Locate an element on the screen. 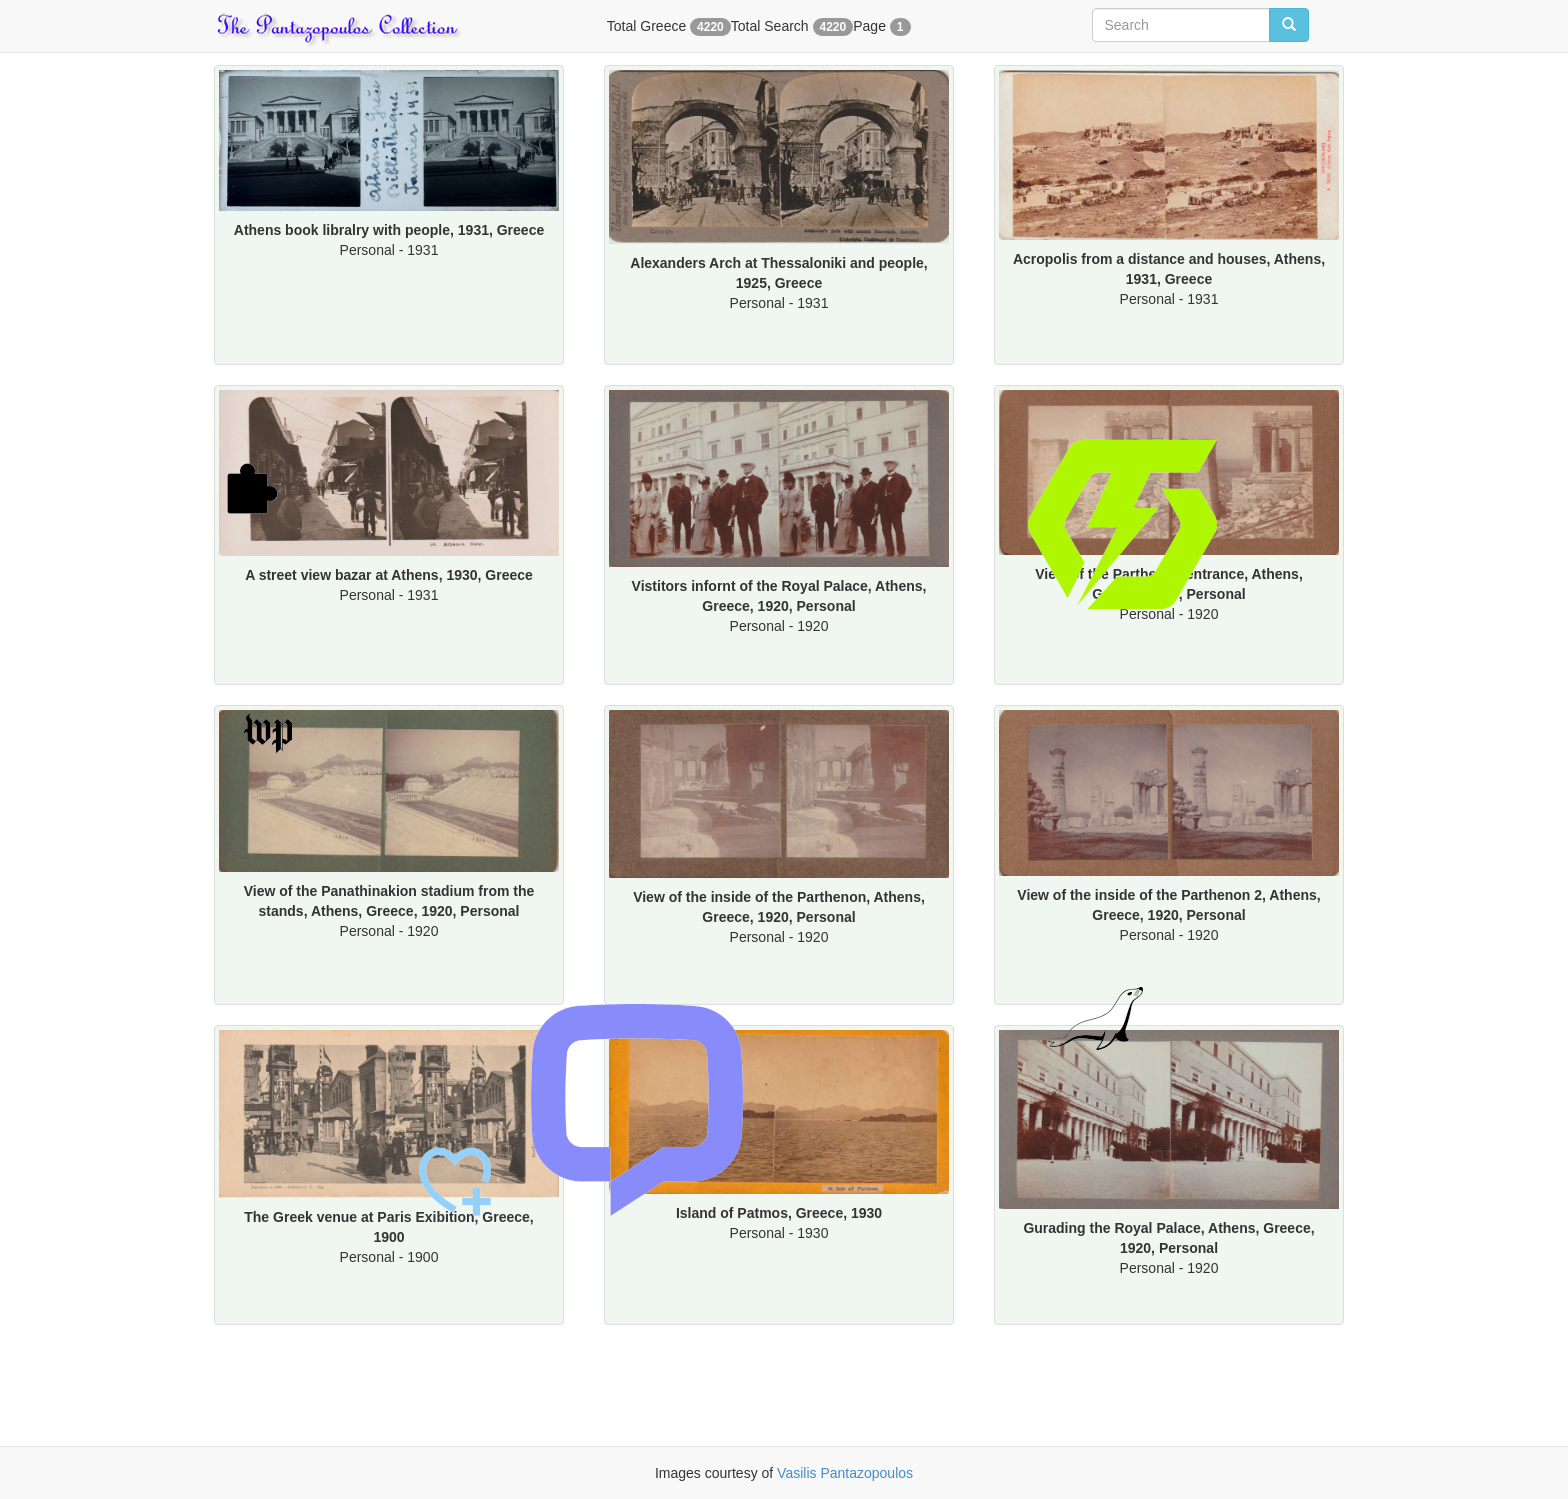 The image size is (1568, 1499). access plugins or extensions is located at coordinates (250, 491).